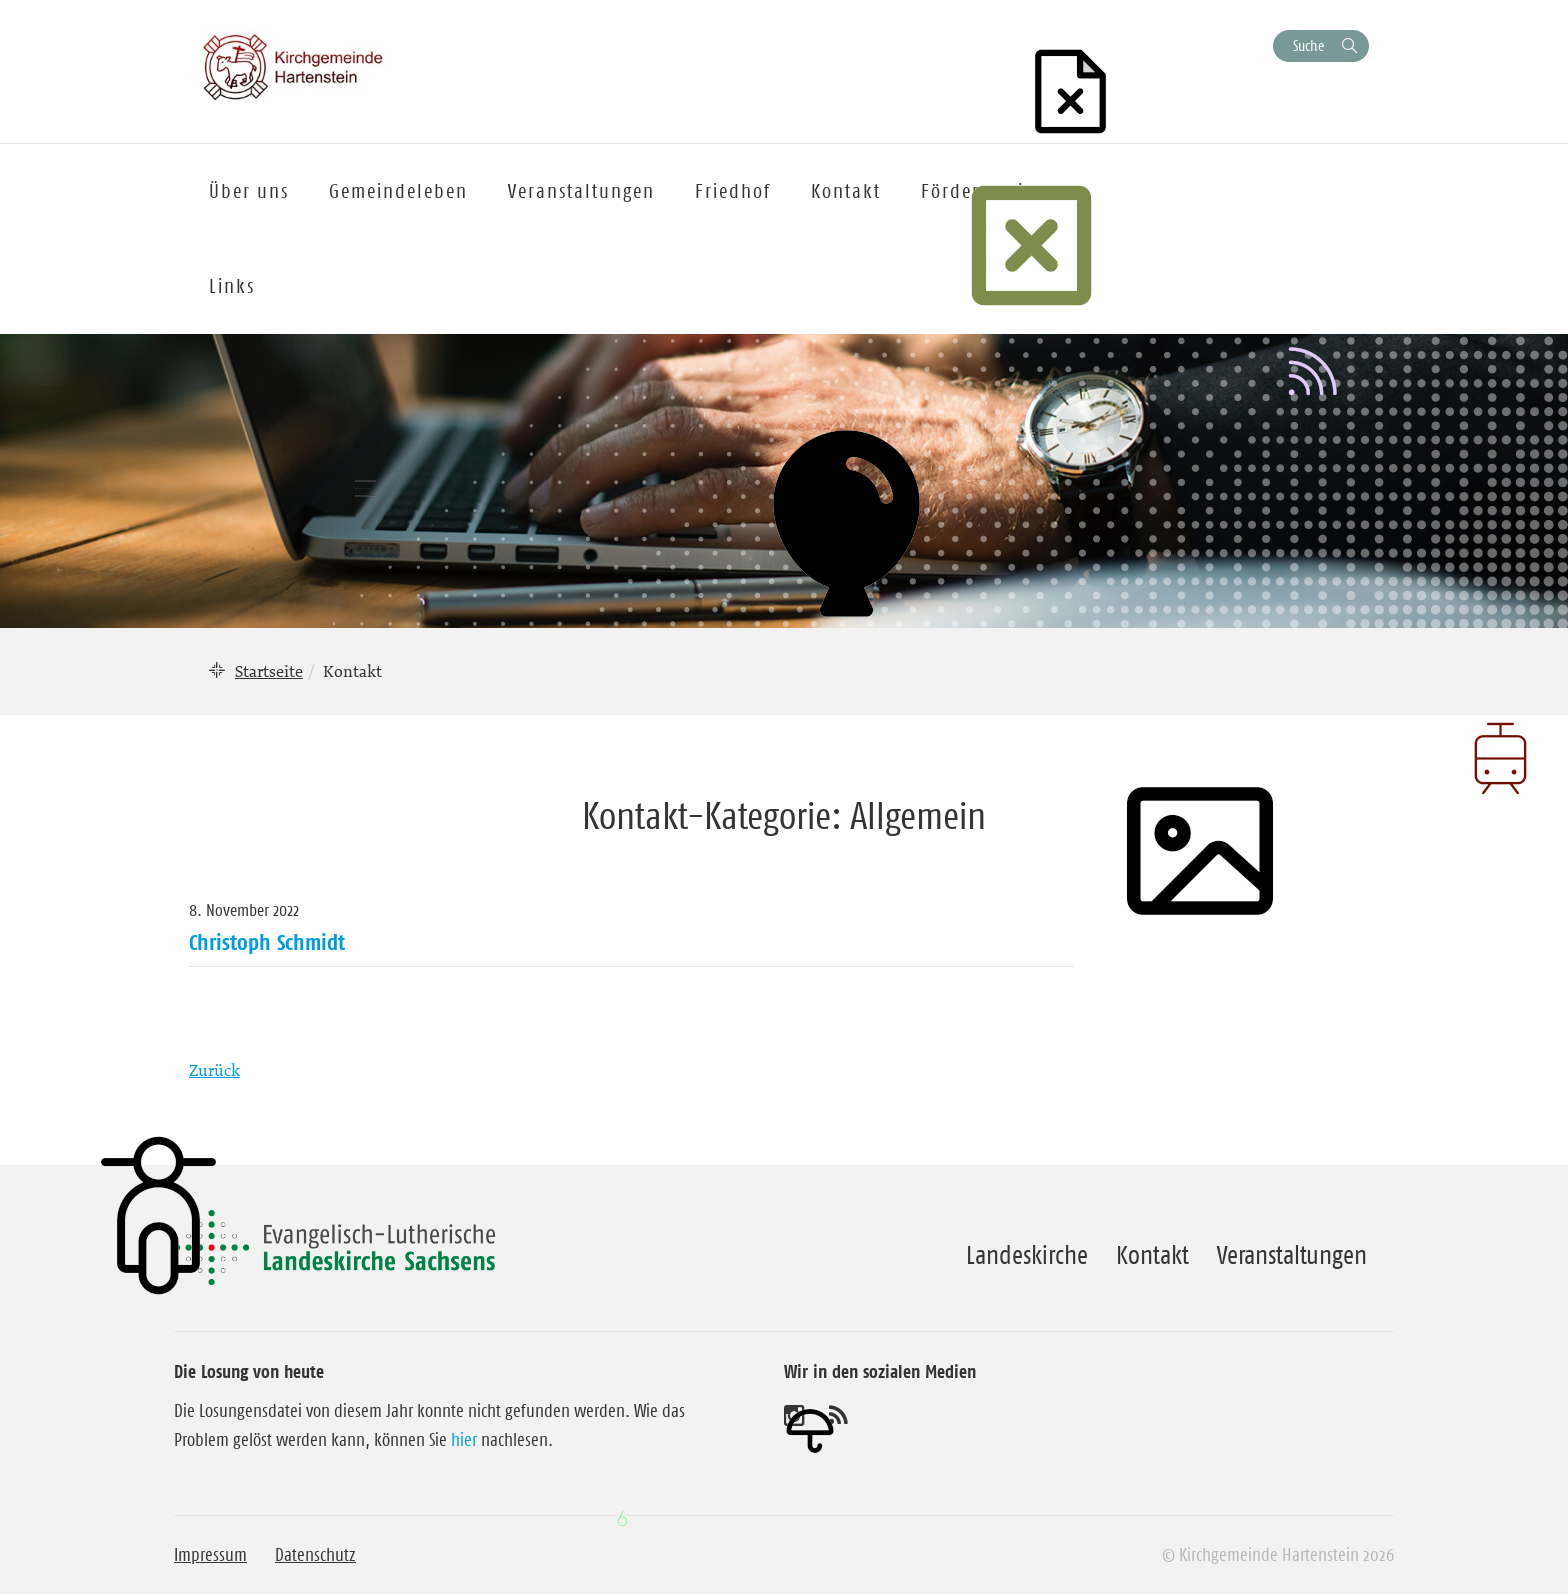 The height and width of the screenshot is (1594, 1568). What do you see at coordinates (365, 488) in the screenshot?
I see `open navigation menu` at bounding box center [365, 488].